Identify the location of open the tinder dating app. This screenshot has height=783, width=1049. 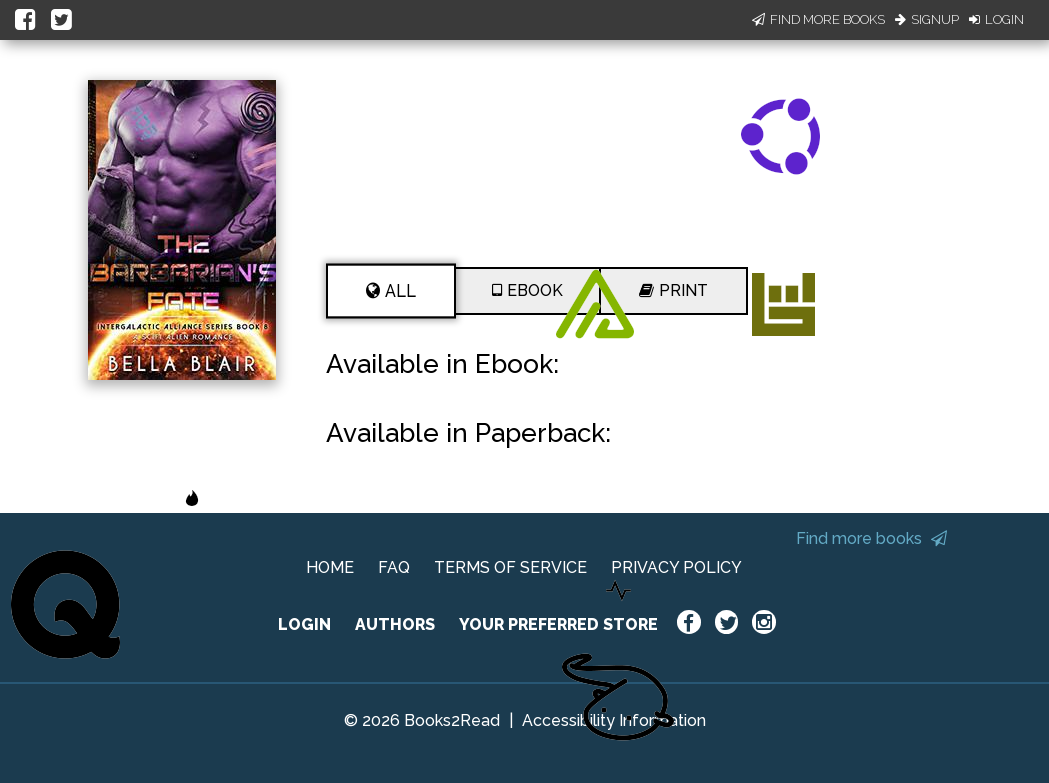
(192, 498).